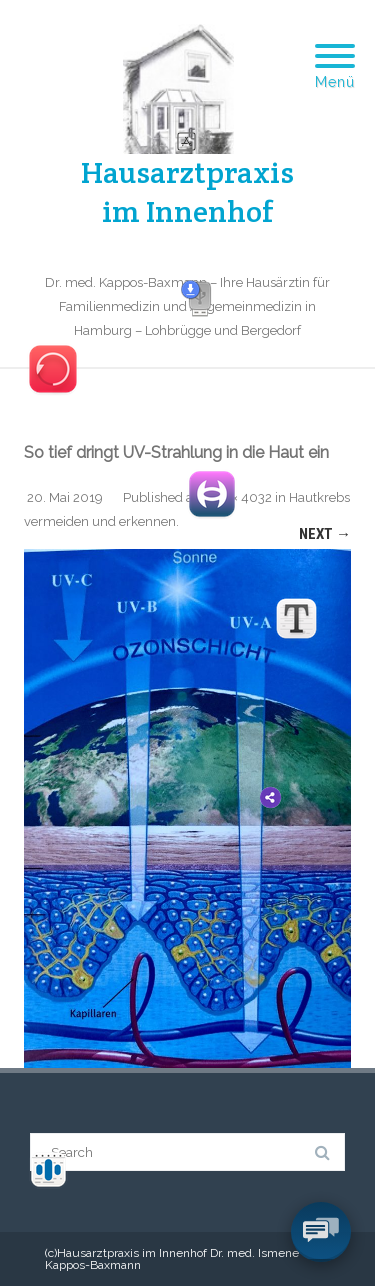 This screenshot has height=1286, width=375. What do you see at coordinates (296, 618) in the screenshot?
I see `open typora markdown editor` at bounding box center [296, 618].